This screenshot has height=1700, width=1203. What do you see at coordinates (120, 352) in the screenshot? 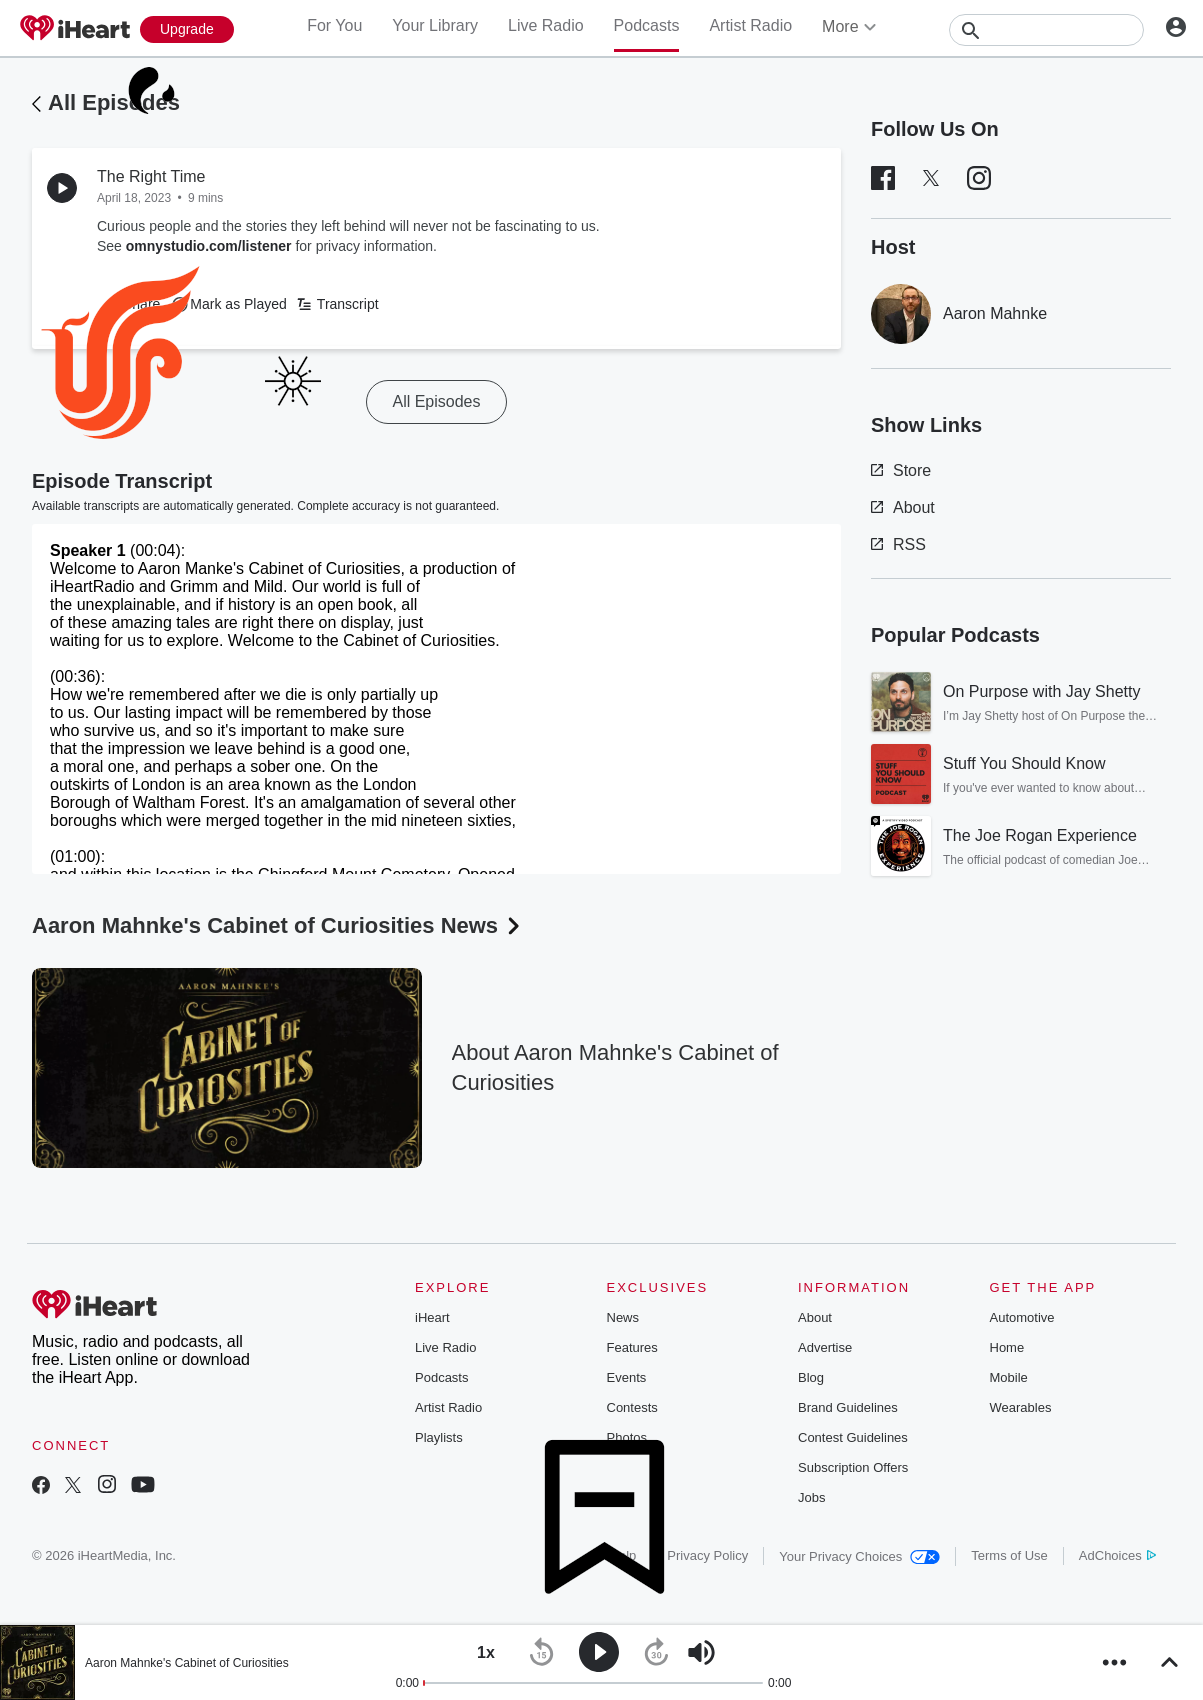
I see `Air China airline logo` at bounding box center [120, 352].